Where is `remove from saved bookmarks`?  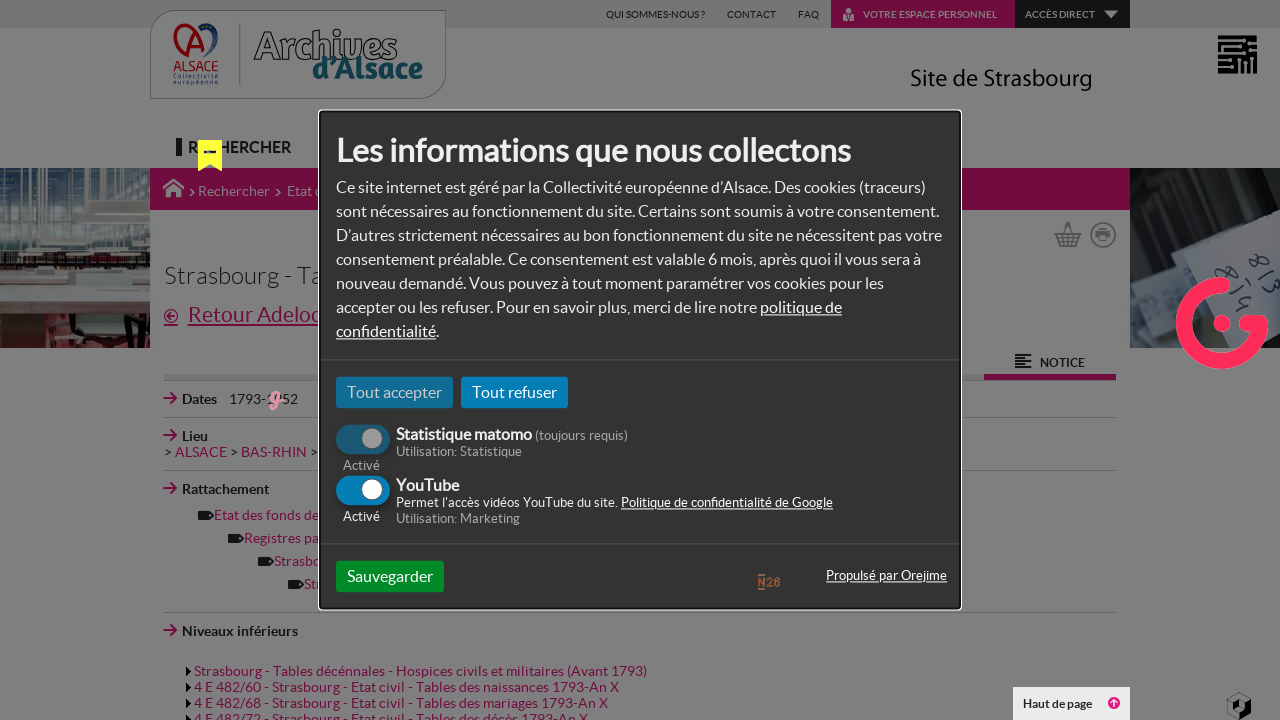
remove from saved bookmarks is located at coordinates (210, 155).